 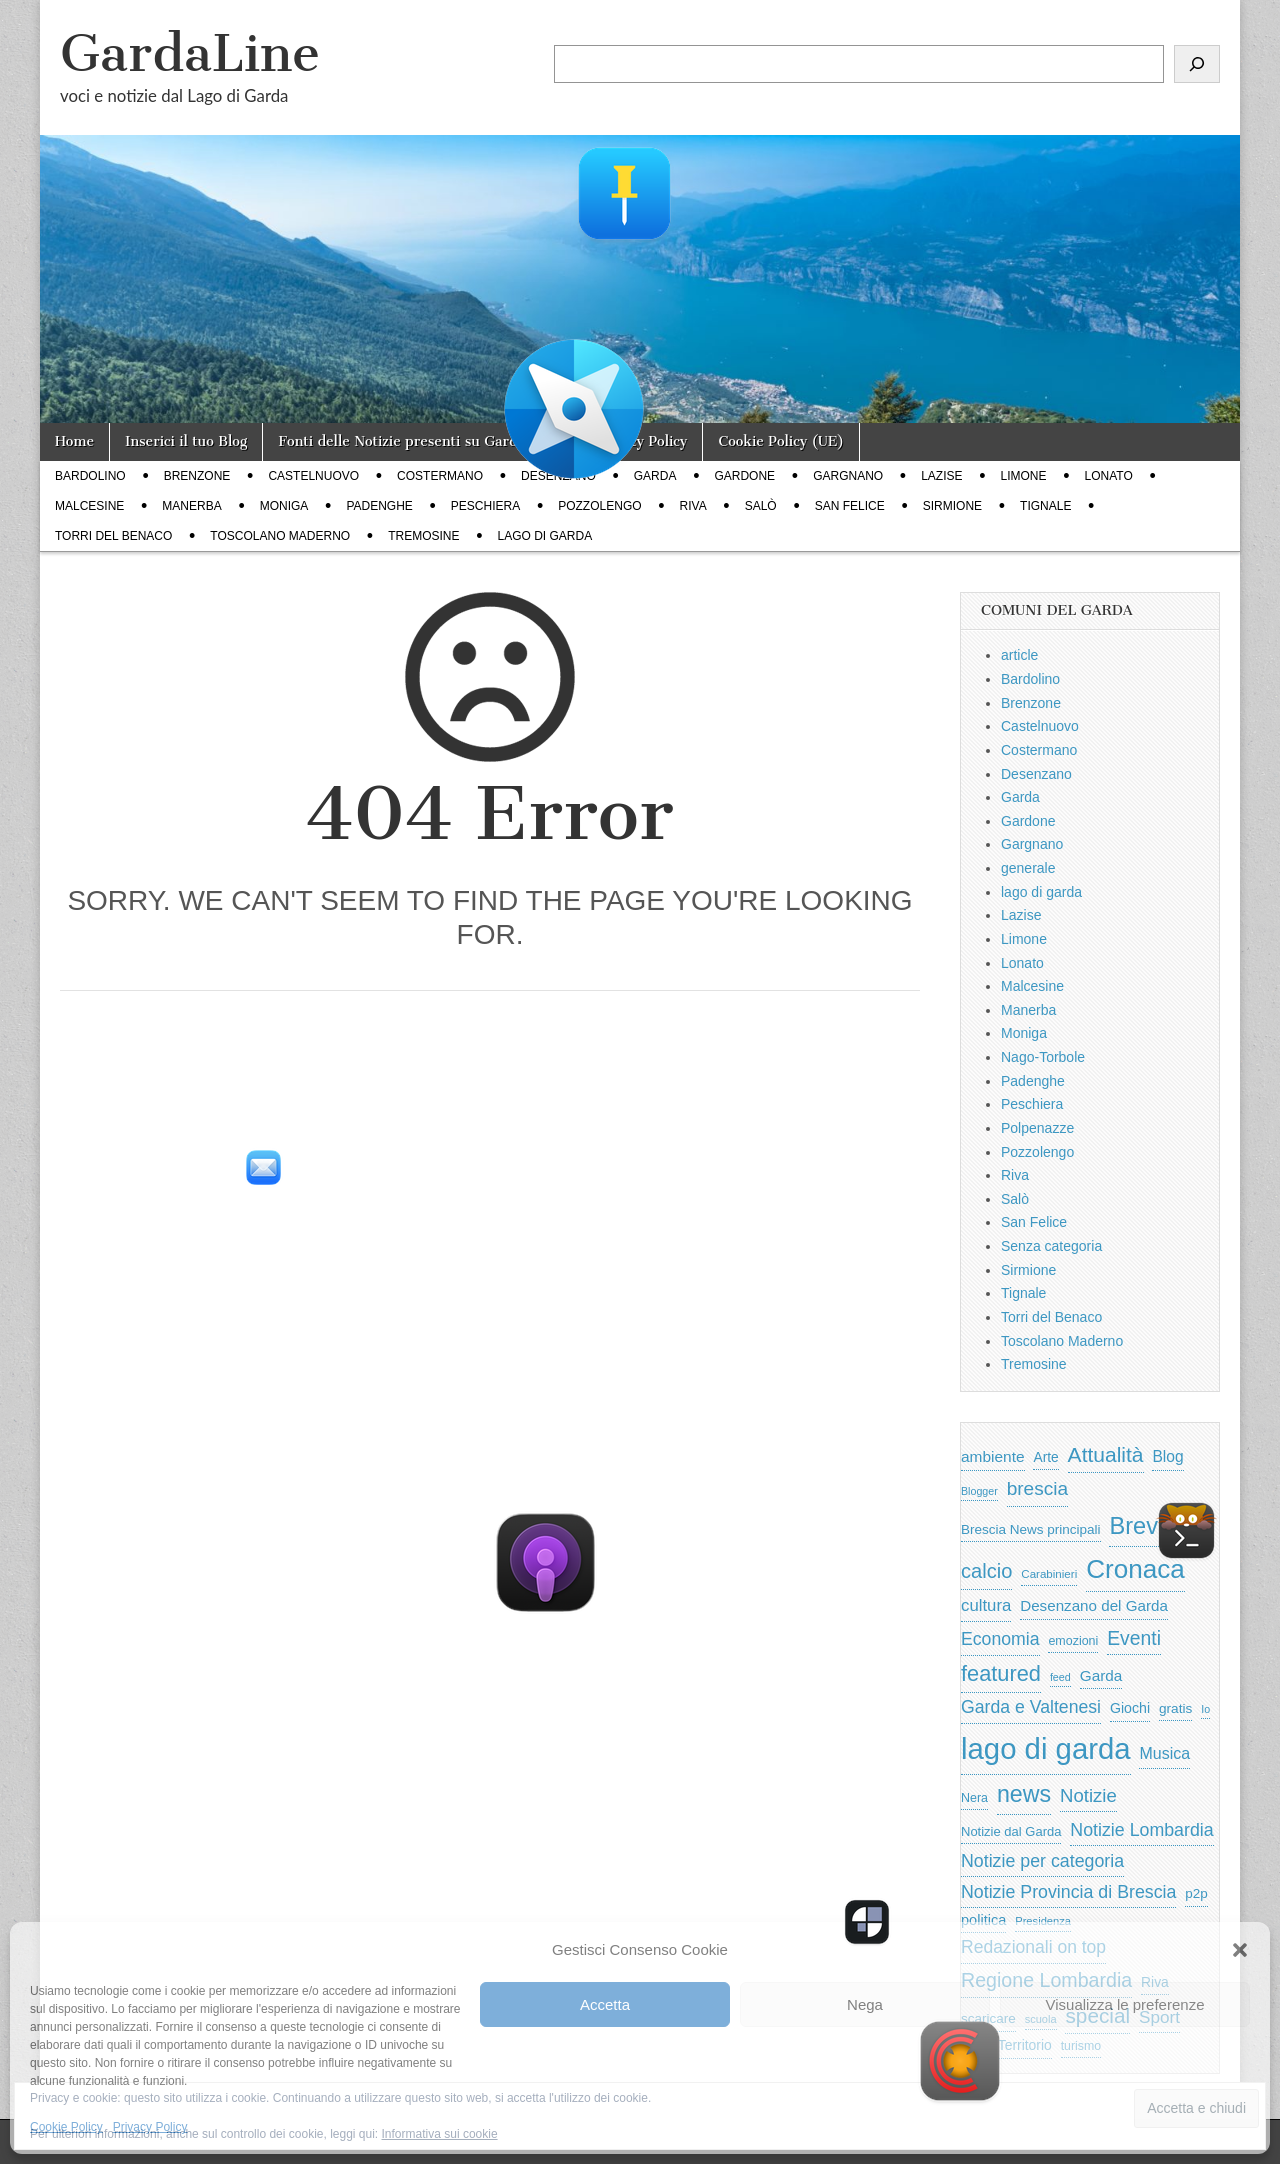 What do you see at coordinates (624, 193) in the screenshot?
I see `open pinapp for saving and organizing pins` at bounding box center [624, 193].